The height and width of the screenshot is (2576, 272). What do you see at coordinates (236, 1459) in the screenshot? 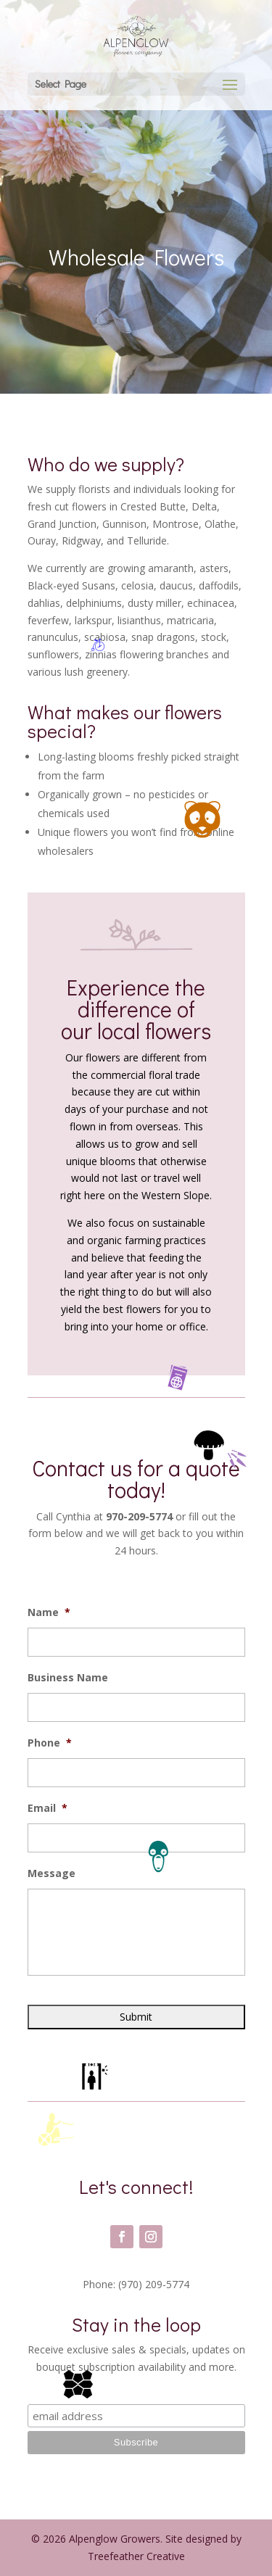
I see `access kitchen tools or cutlery options` at bounding box center [236, 1459].